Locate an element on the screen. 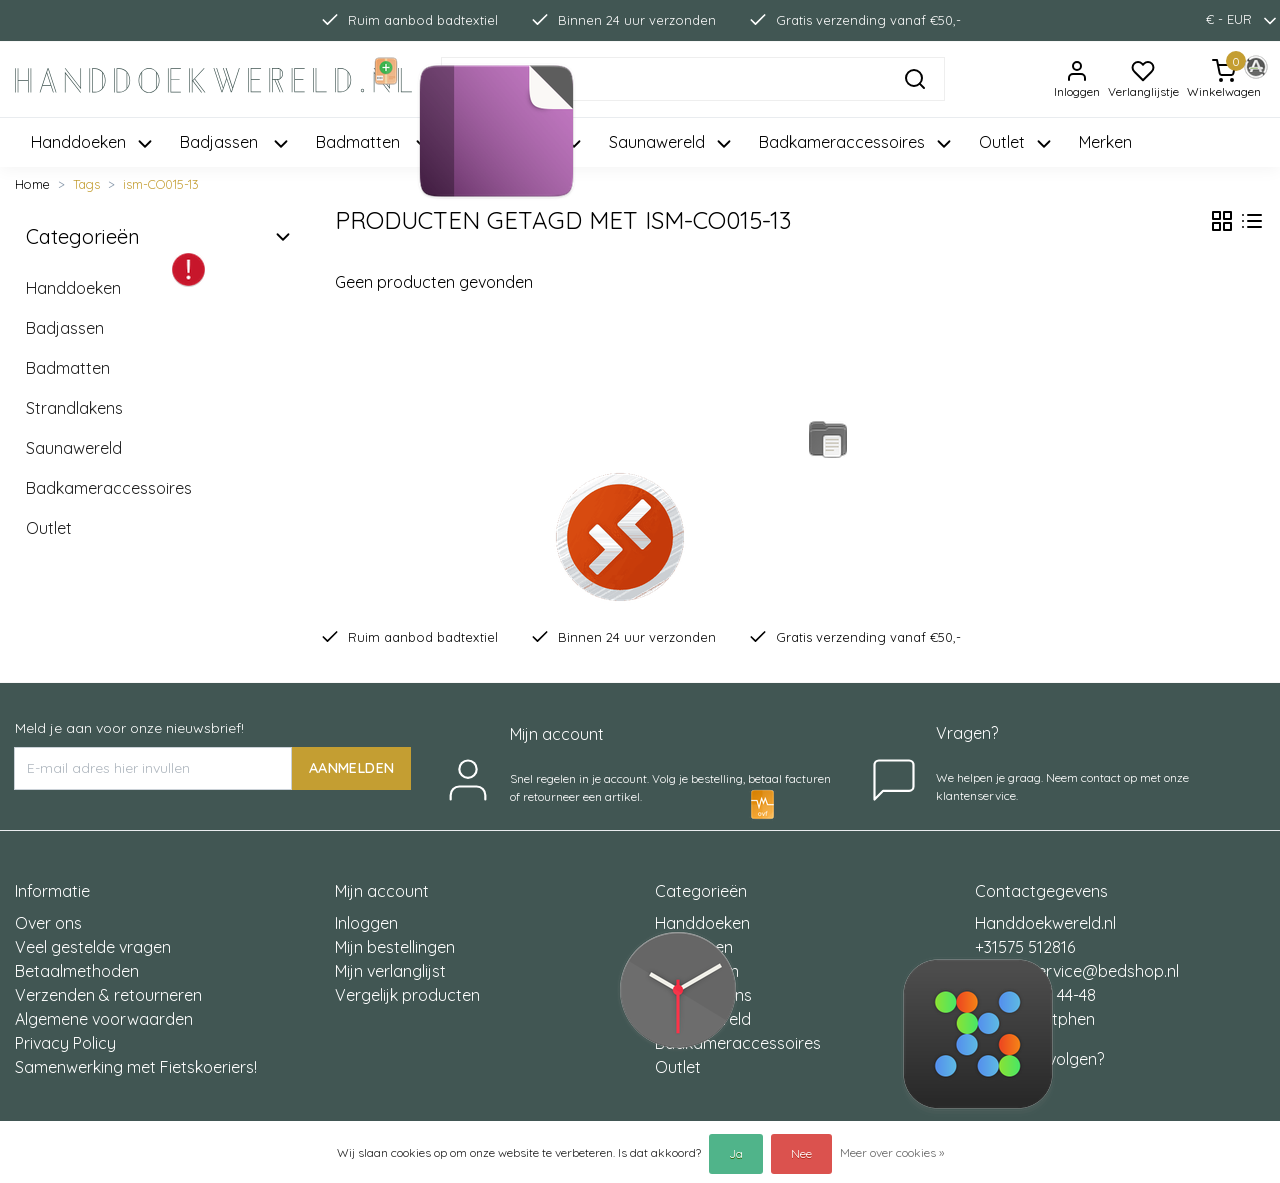 Image resolution: width=1280 pixels, height=1183 pixels. open remote desktop connection is located at coordinates (620, 537).